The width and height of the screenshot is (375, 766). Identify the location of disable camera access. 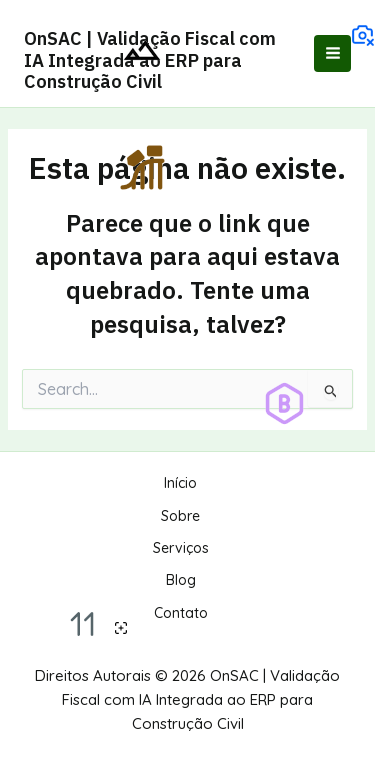
(362, 34).